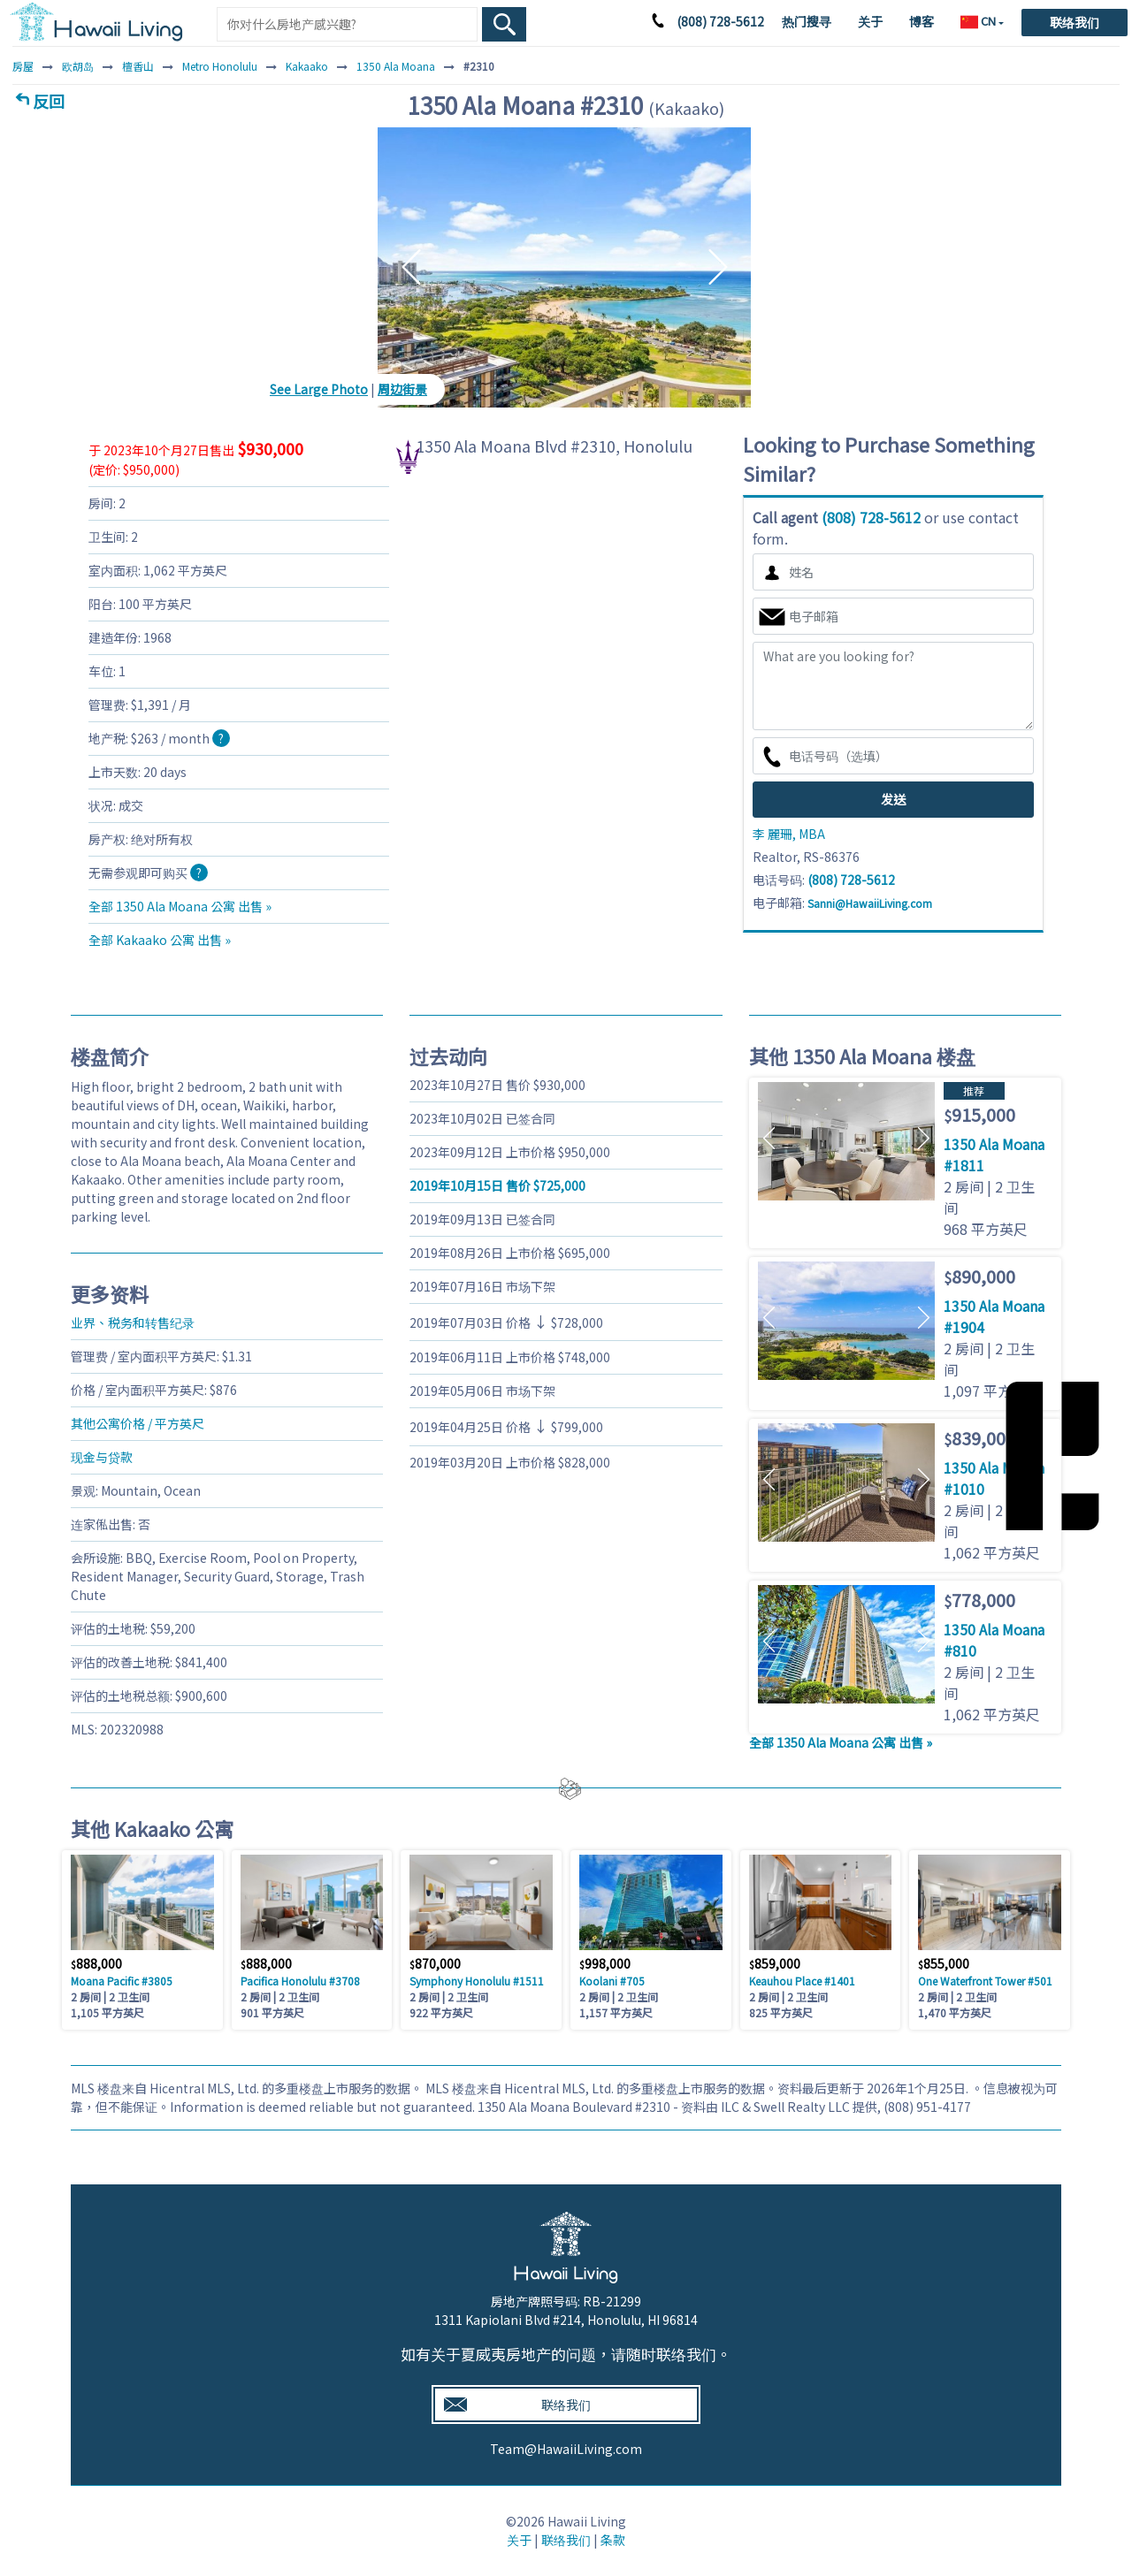  Describe the element at coordinates (1052, 1456) in the screenshot. I see `open the pleroma app` at that location.